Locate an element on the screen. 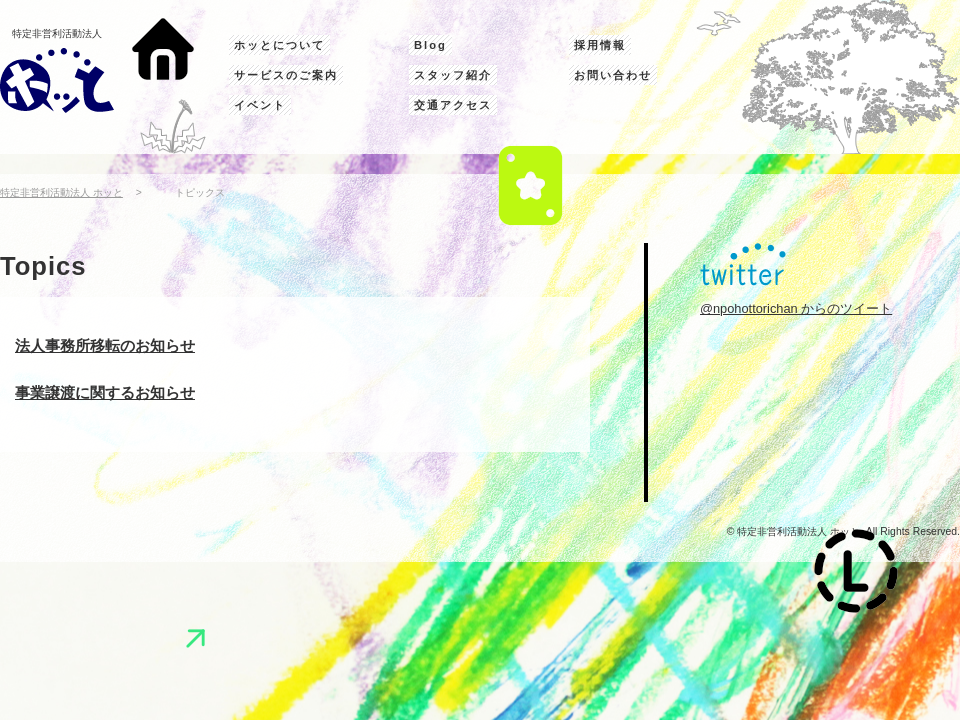  navigate to home screen is located at coordinates (163, 49).